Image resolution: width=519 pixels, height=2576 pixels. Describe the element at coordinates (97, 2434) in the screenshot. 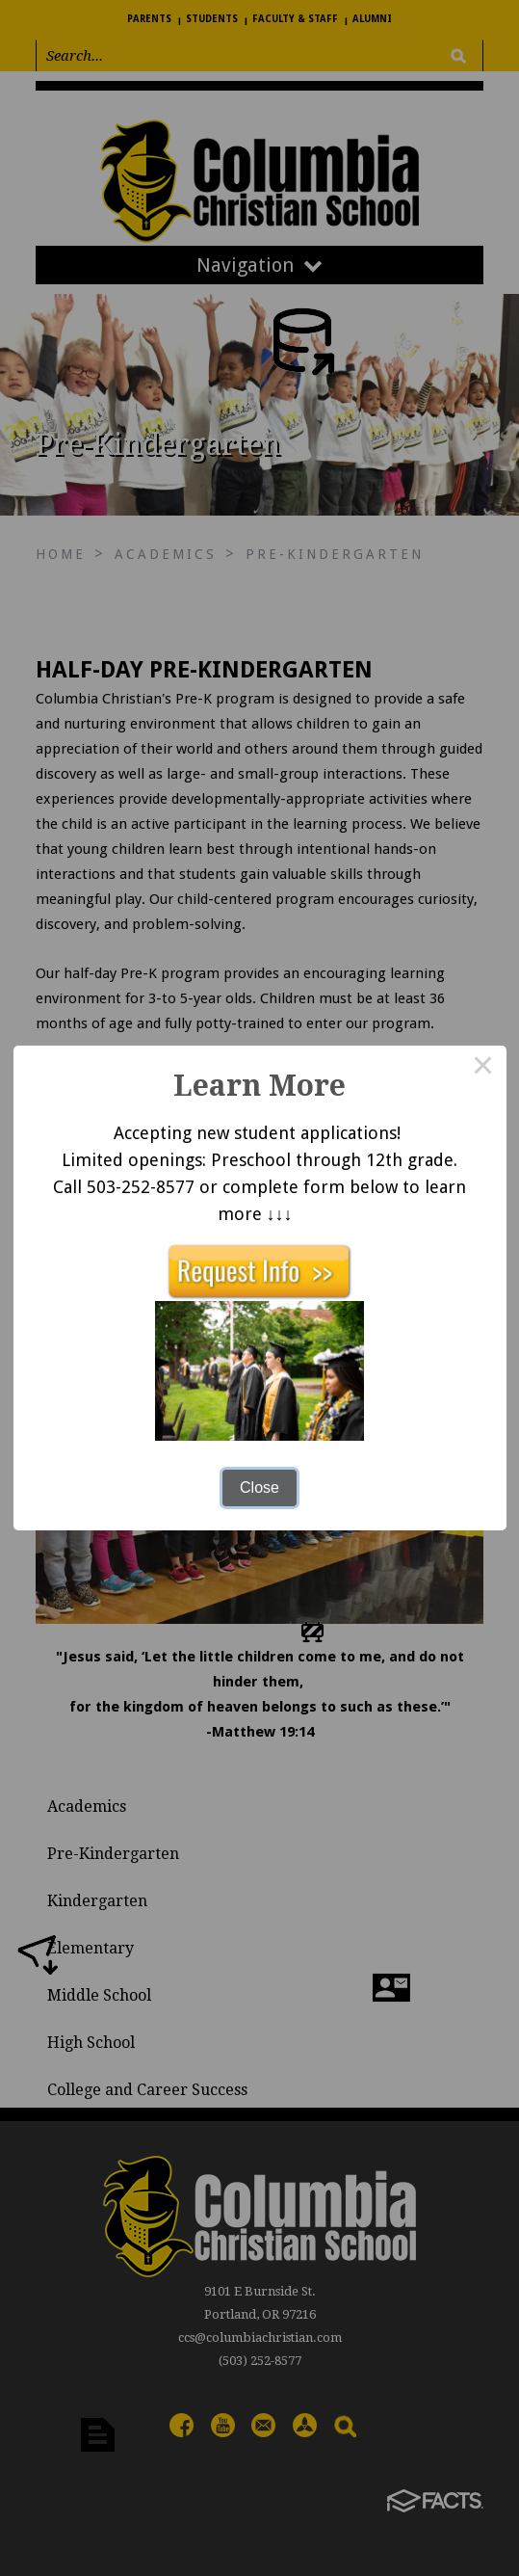

I see `view text document or note` at that location.